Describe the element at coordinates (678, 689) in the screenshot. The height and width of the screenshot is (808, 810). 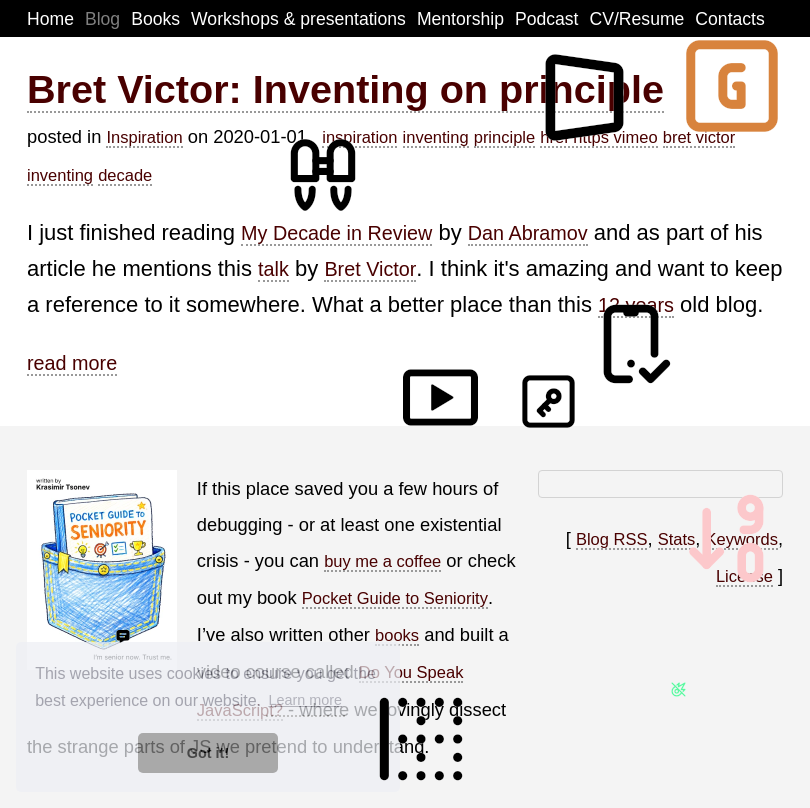
I see `disable meteor or impact effects` at that location.